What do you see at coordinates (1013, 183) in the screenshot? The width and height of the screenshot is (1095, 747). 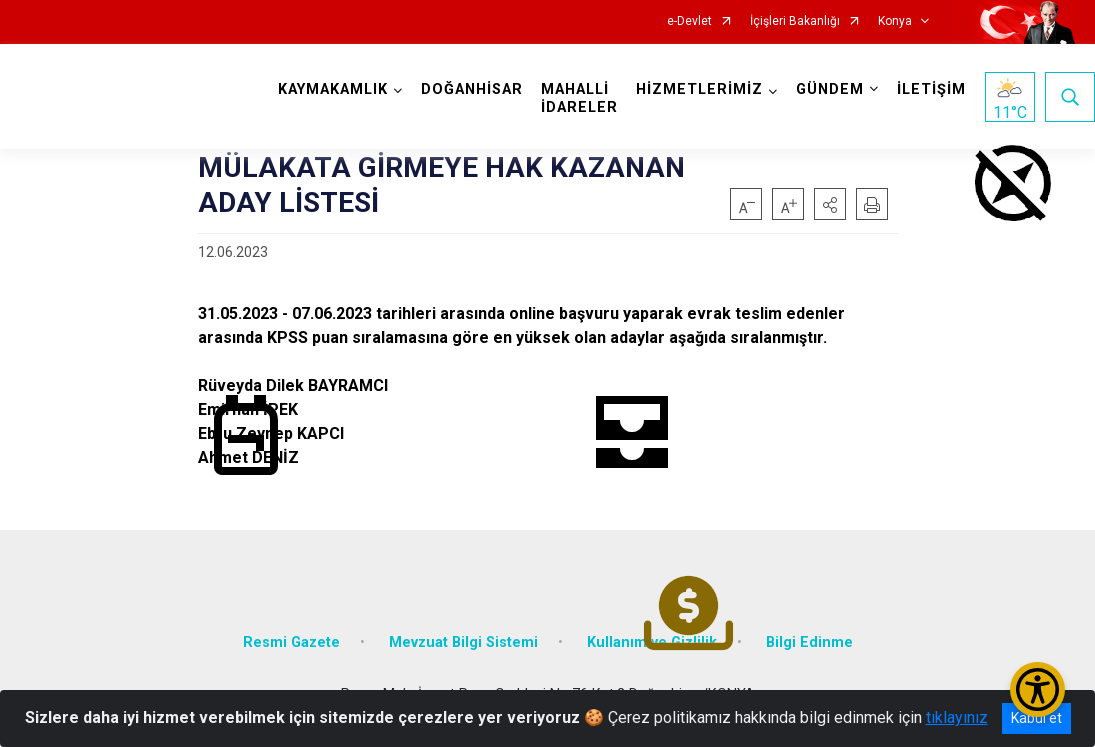 I see `disable compass or navigation features` at bounding box center [1013, 183].